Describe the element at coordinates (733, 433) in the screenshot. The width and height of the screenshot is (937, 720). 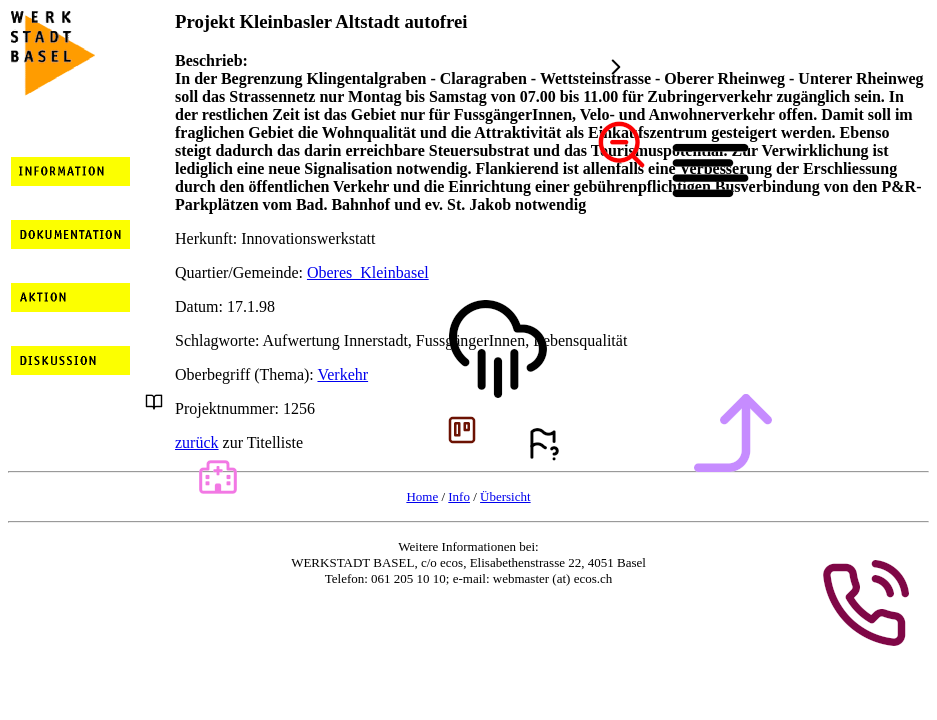
I see `navigate forward and up in a hierarchy` at that location.